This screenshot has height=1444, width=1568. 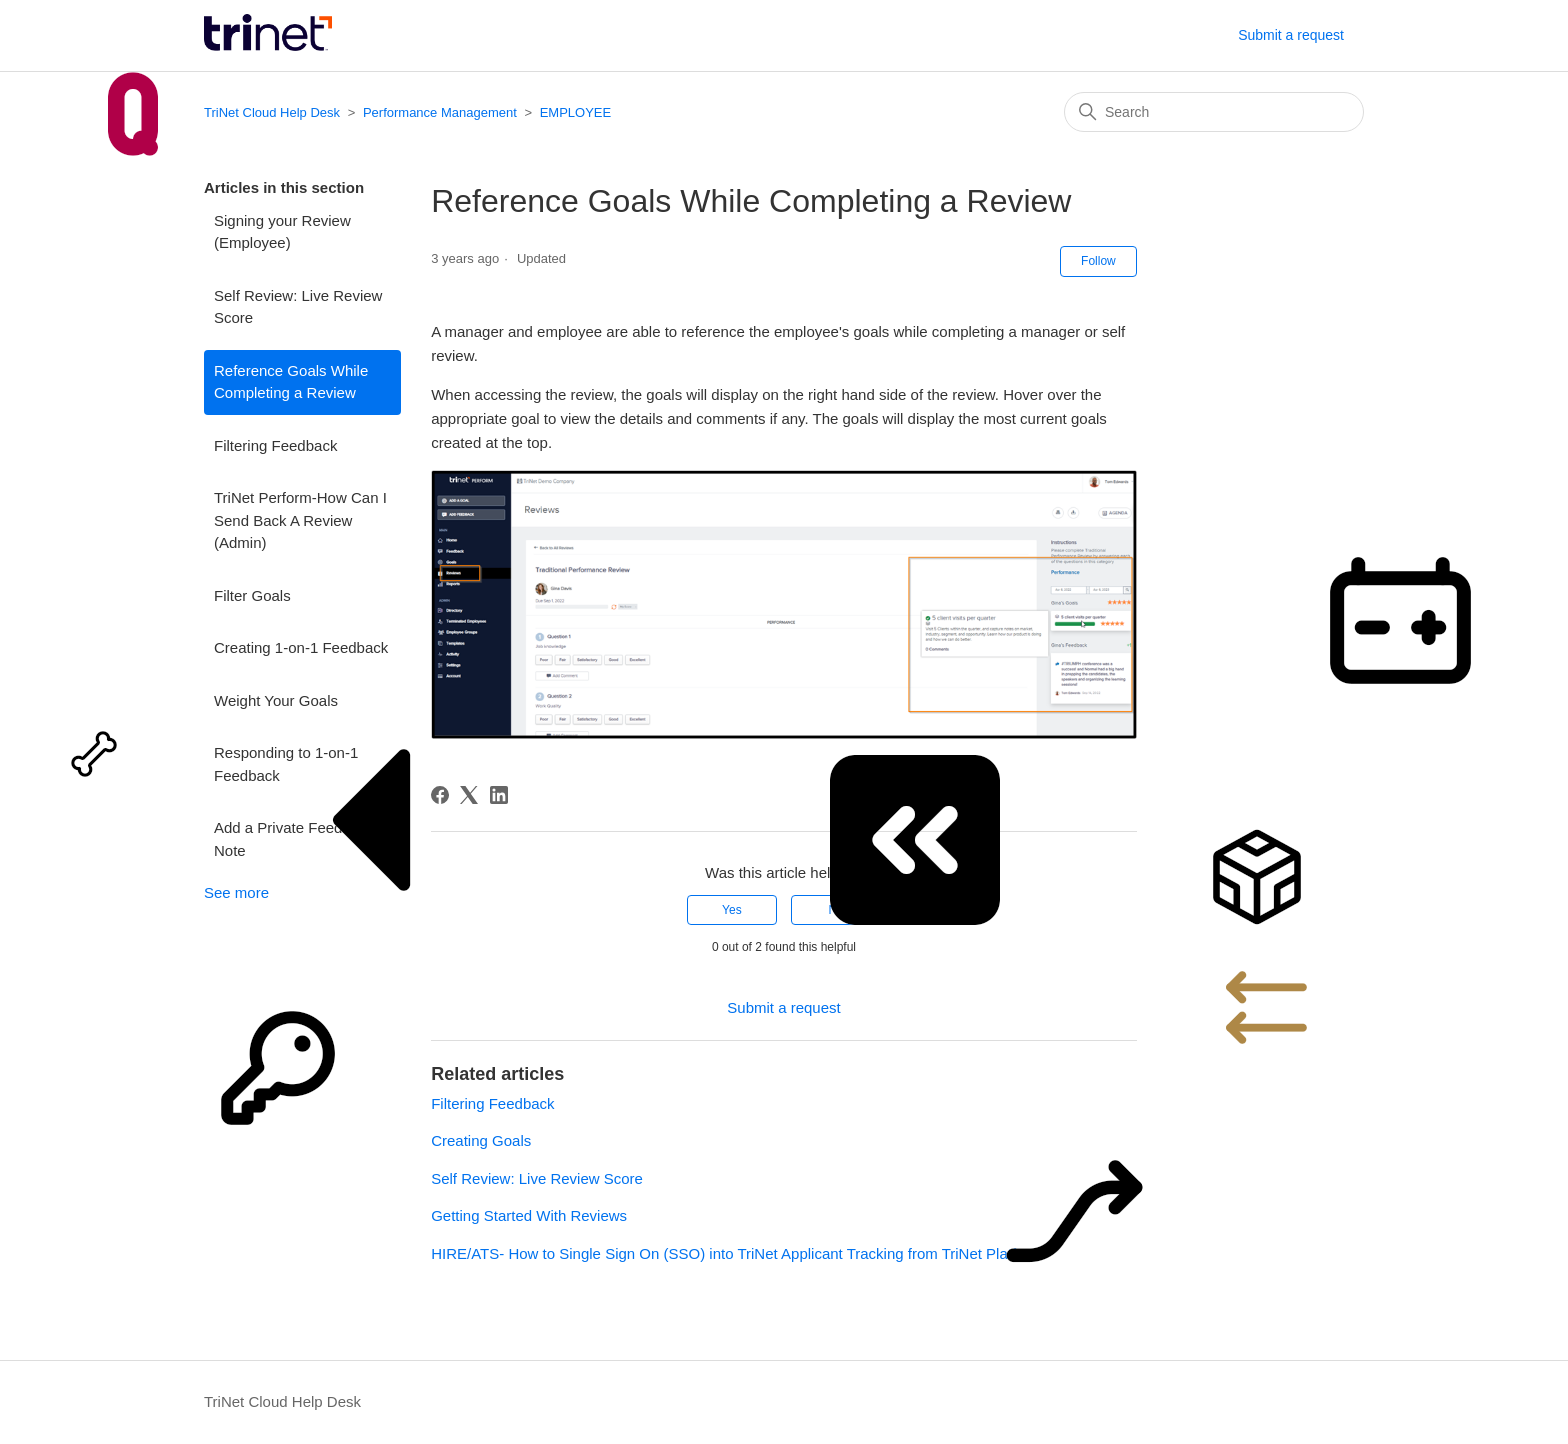 What do you see at coordinates (133, 114) in the screenshot?
I see `indicates a label or category starting with "q"` at bounding box center [133, 114].